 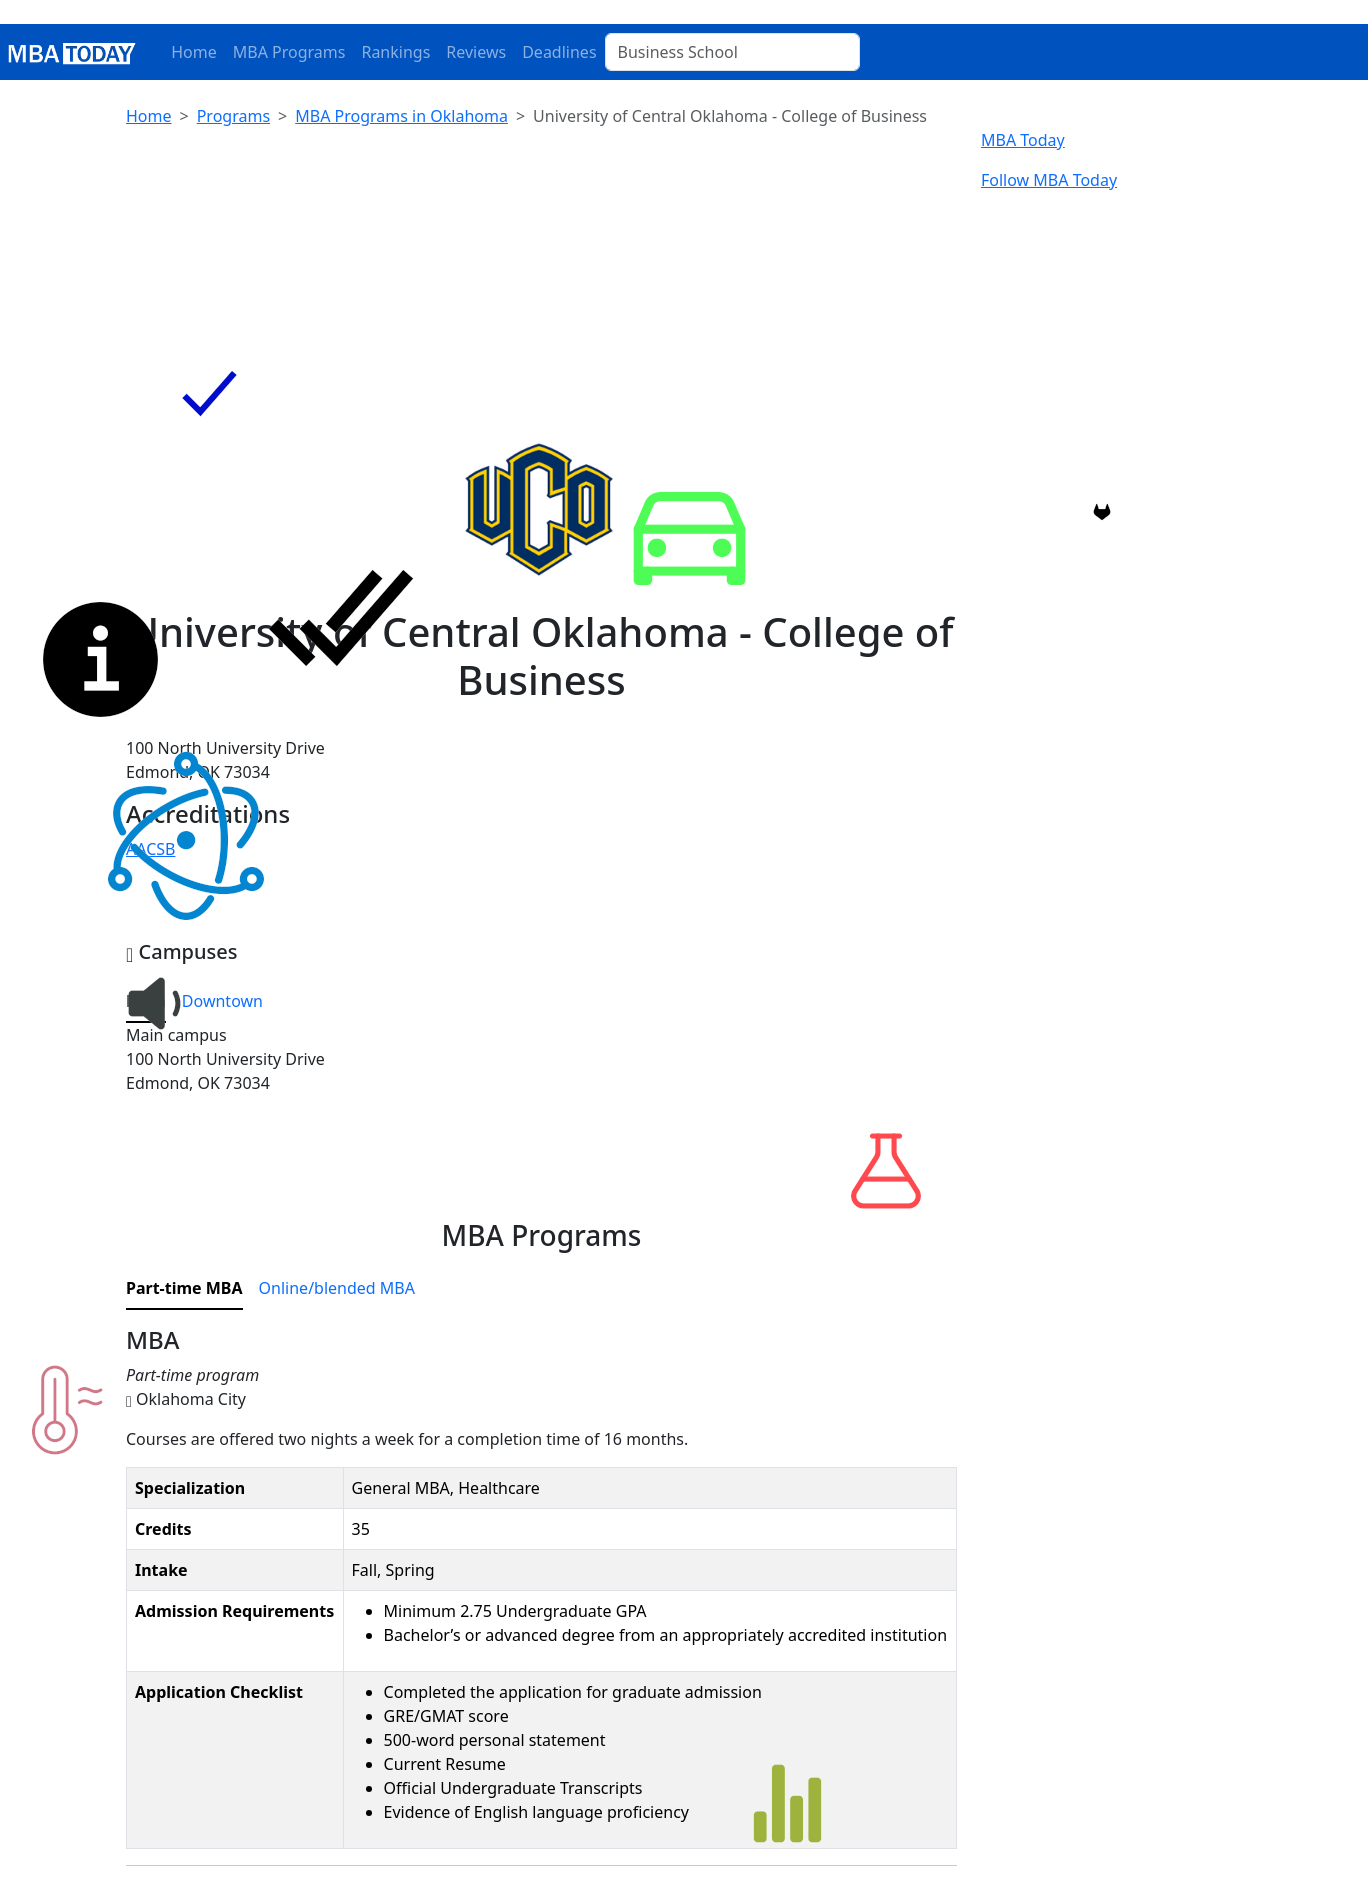 I want to click on indicates high temperature or heat warning, so click(x=58, y=1410).